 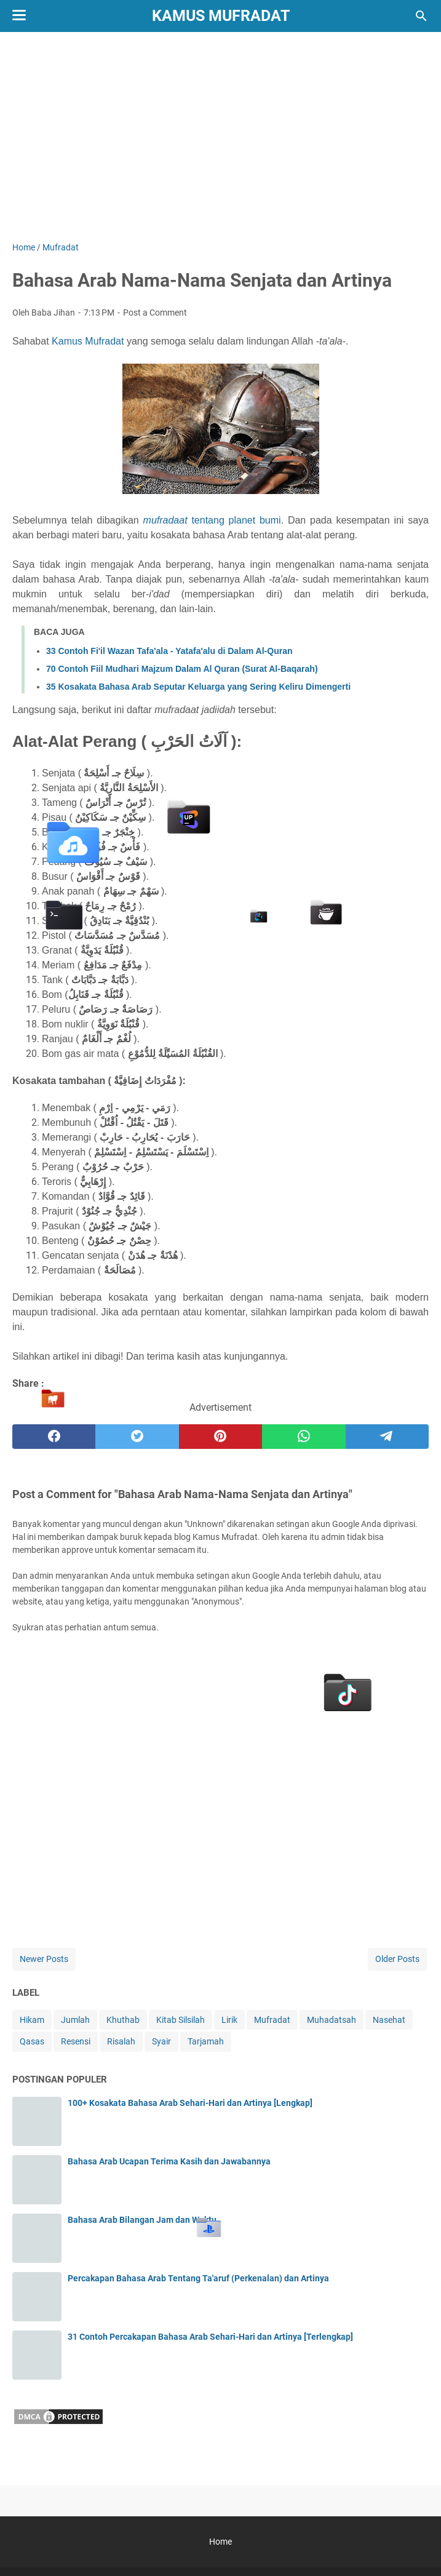 I want to click on open folder containing TikTok downloads, so click(x=348, y=1694).